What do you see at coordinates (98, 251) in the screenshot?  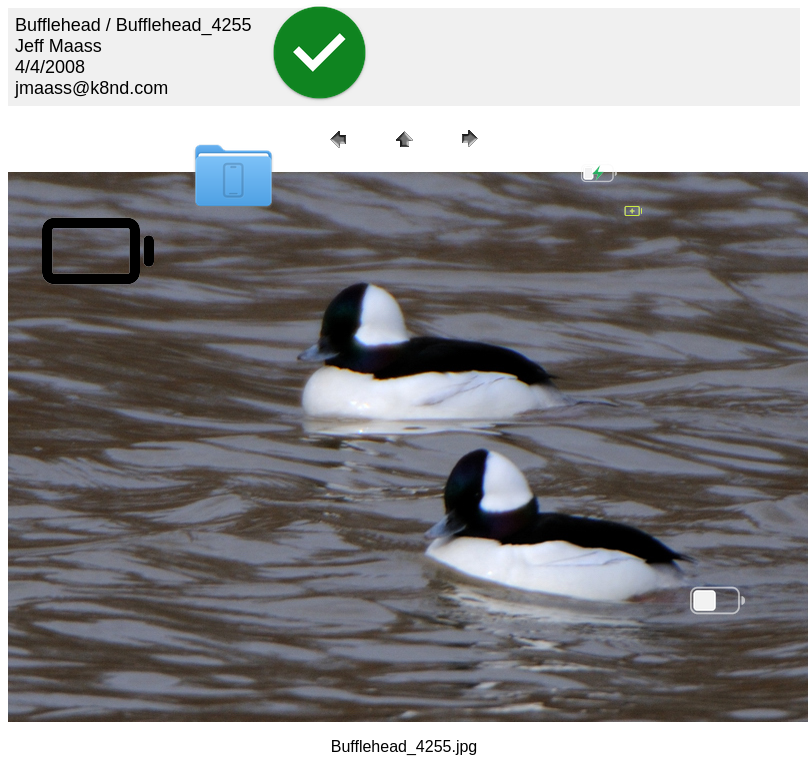 I see `indicates battery is completely drained` at bounding box center [98, 251].